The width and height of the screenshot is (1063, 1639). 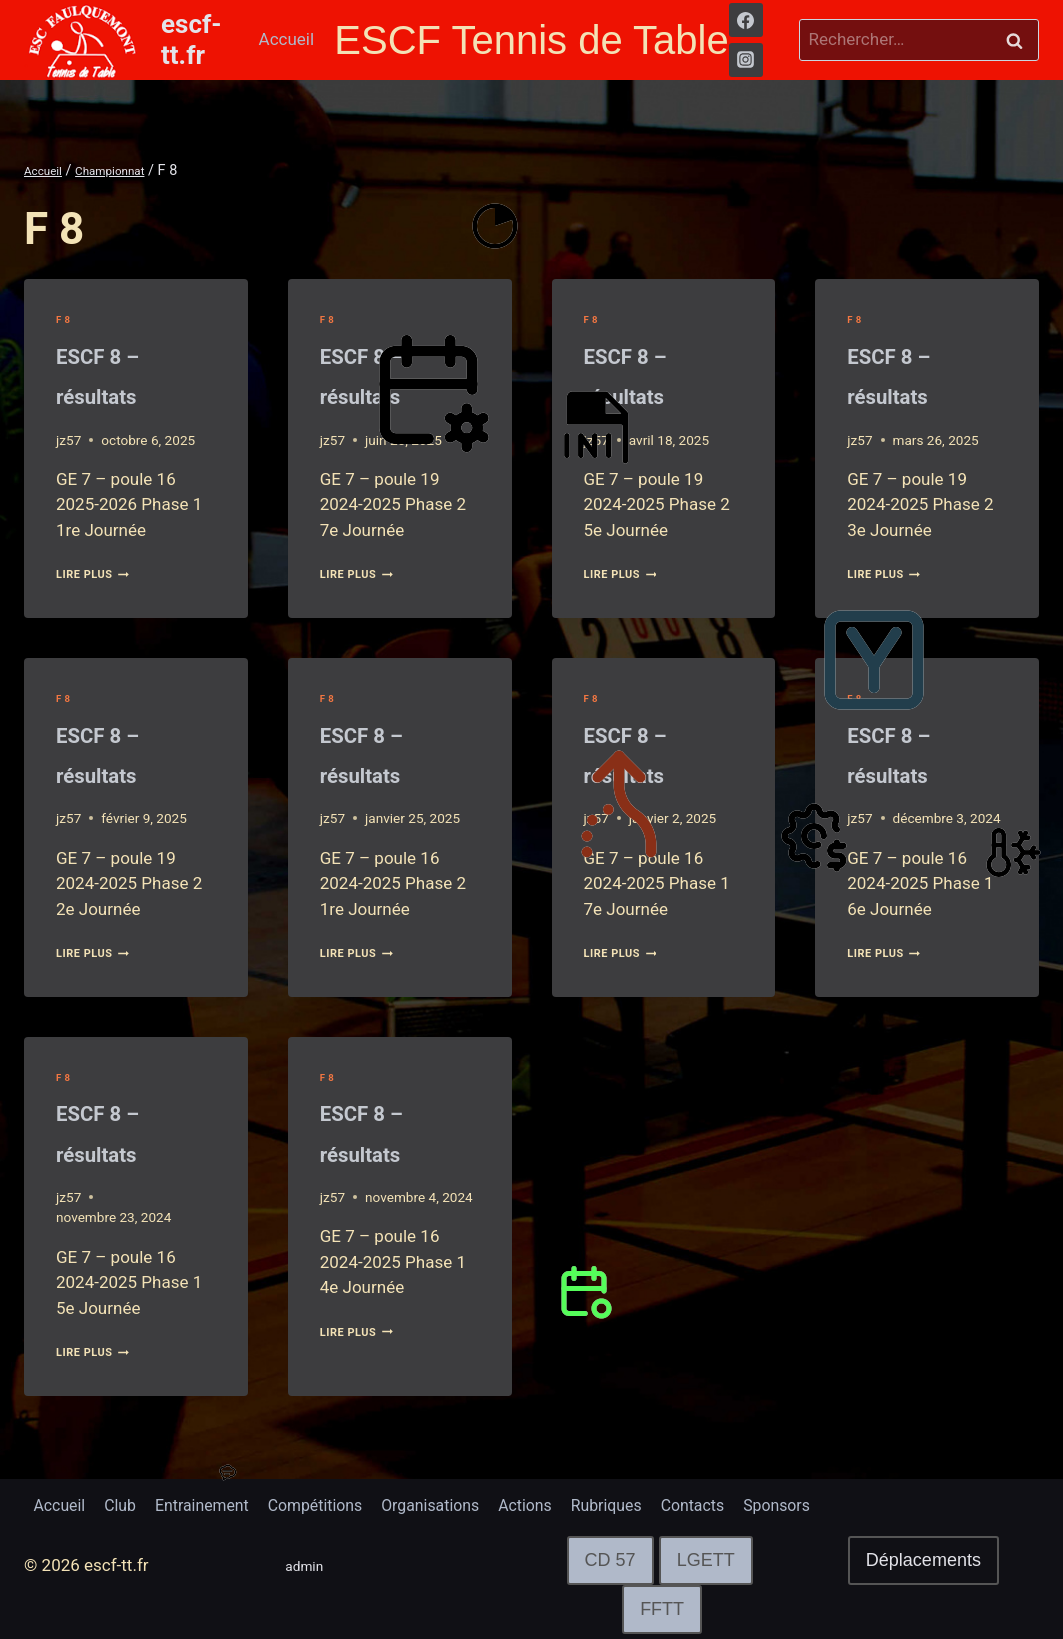 I want to click on open chat or messaging, so click(x=227, y=1472).